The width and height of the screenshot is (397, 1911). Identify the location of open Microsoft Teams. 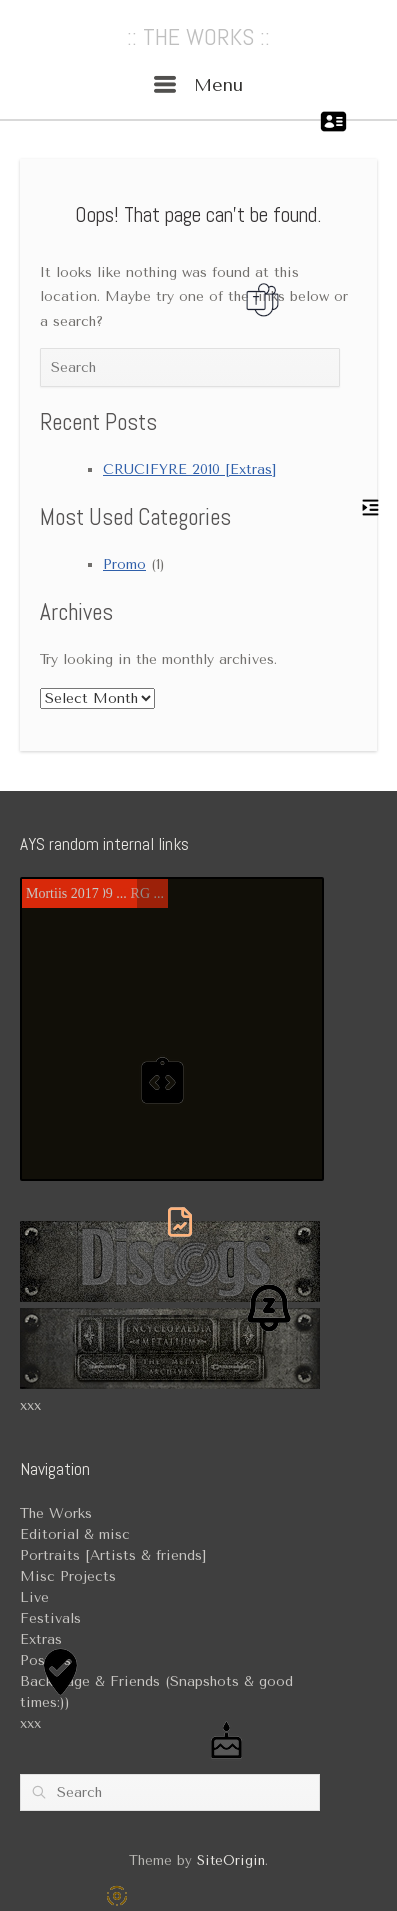
(262, 300).